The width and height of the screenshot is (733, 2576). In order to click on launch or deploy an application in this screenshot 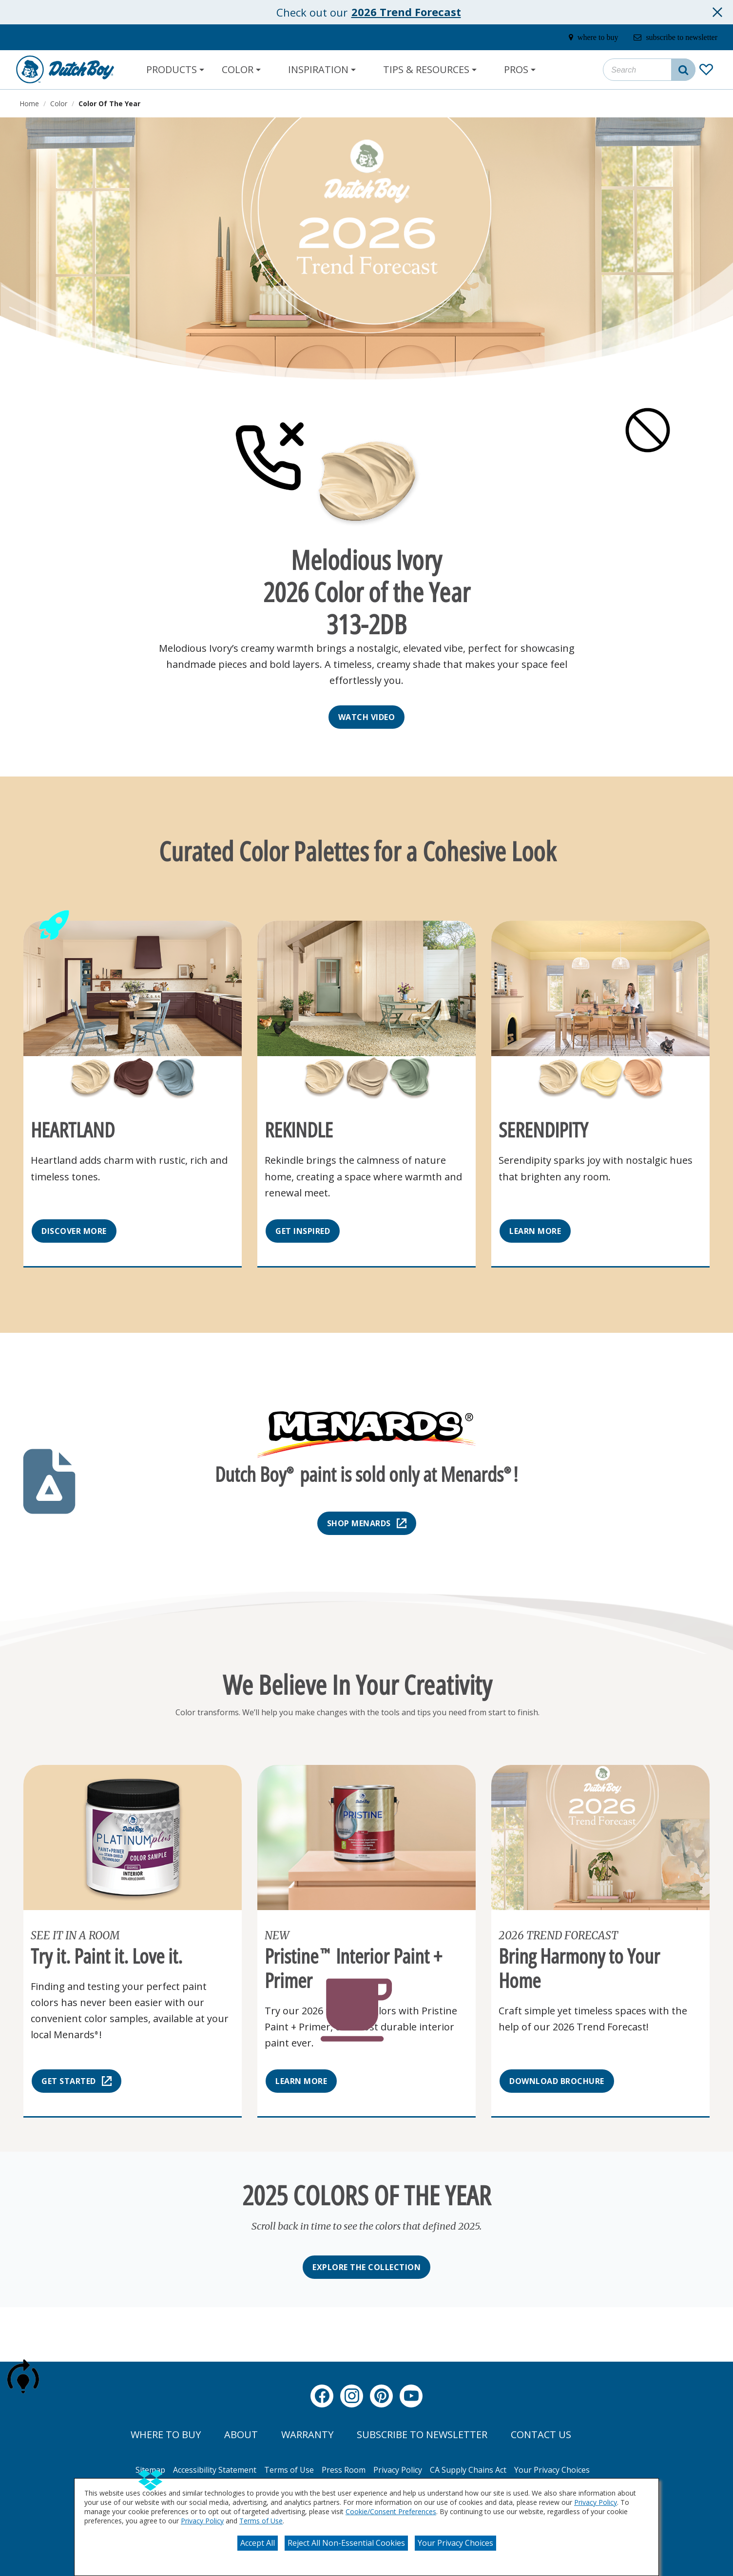, I will do `click(54, 925)`.